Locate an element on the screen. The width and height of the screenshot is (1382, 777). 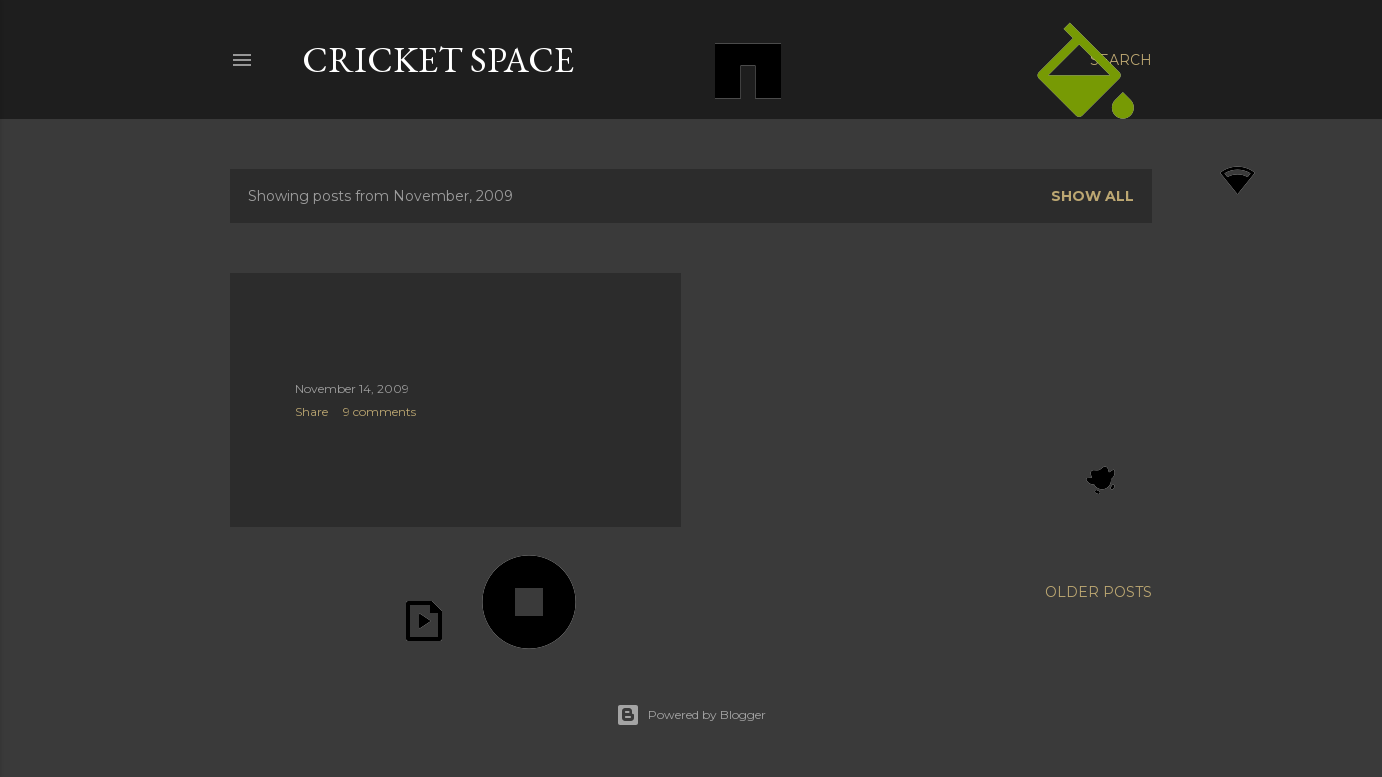
open the duolingo language learning app is located at coordinates (1100, 480).